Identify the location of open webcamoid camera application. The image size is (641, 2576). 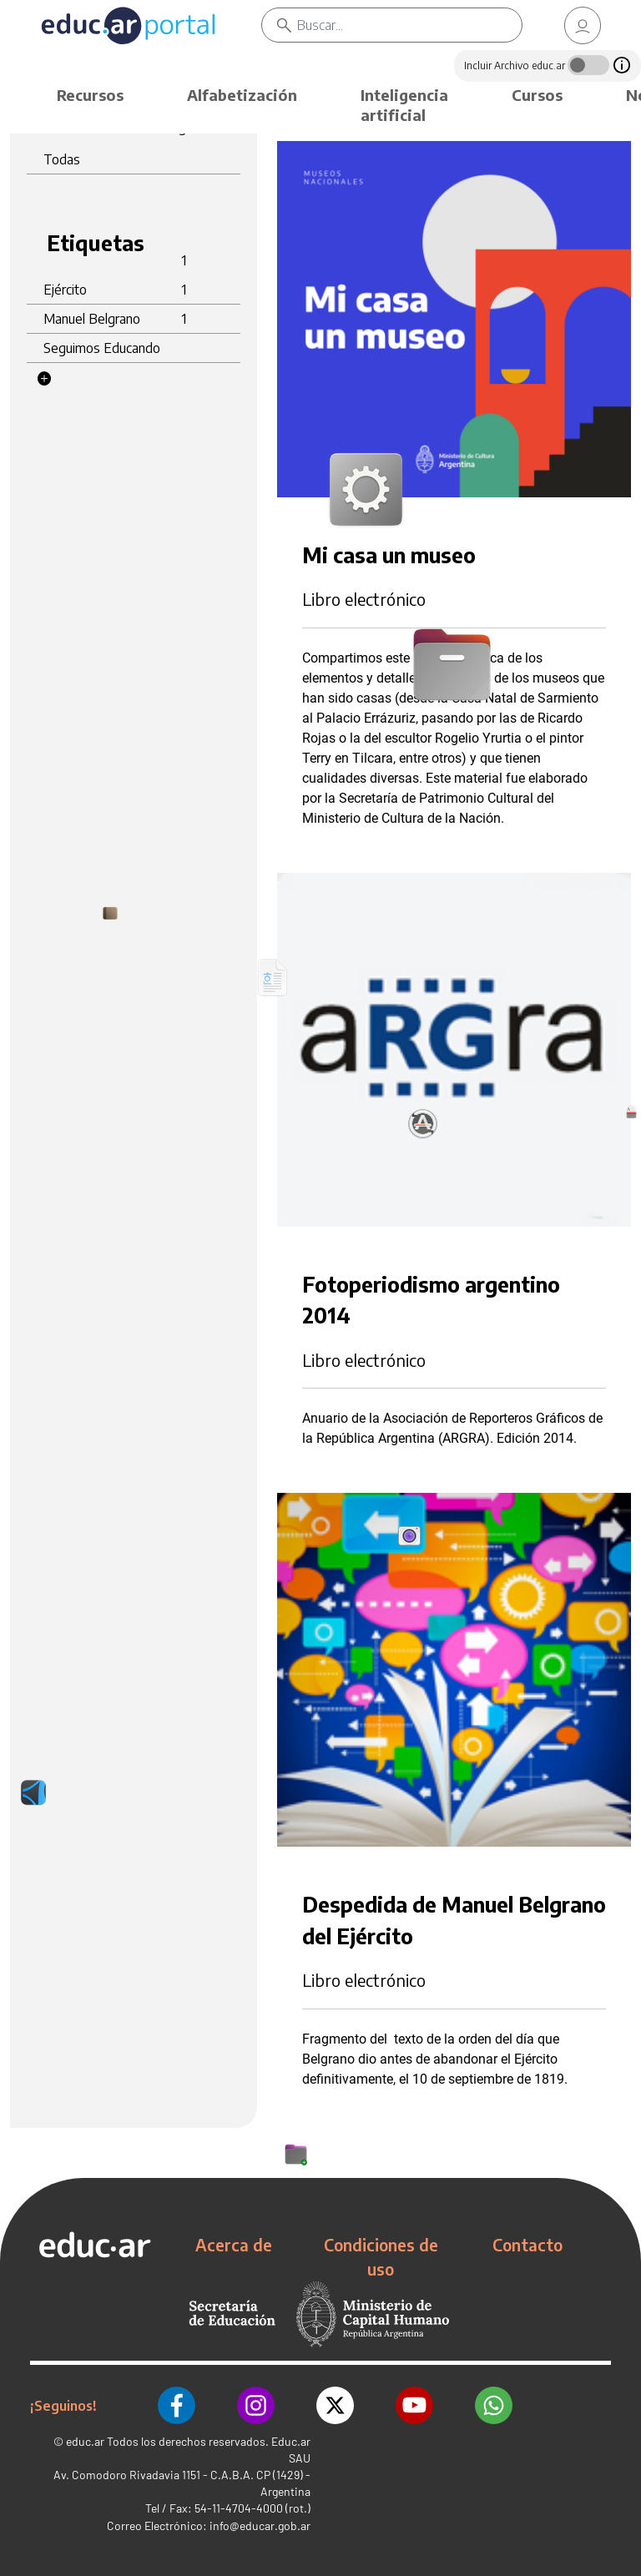
(409, 1535).